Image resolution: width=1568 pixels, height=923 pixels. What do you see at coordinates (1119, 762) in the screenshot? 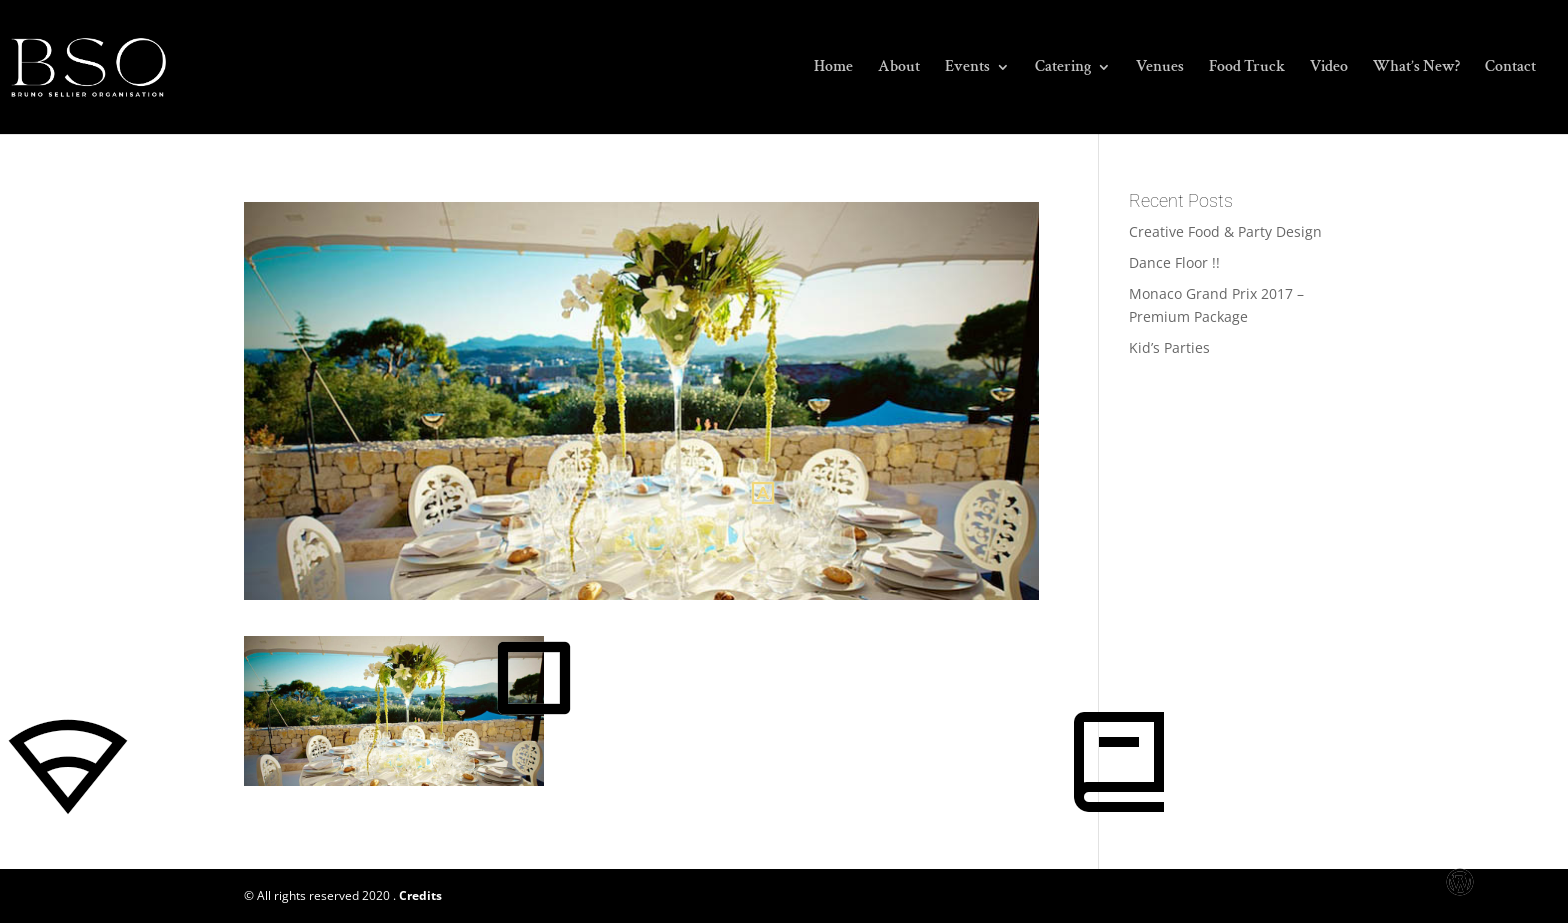
I see `open your library or reading list` at bounding box center [1119, 762].